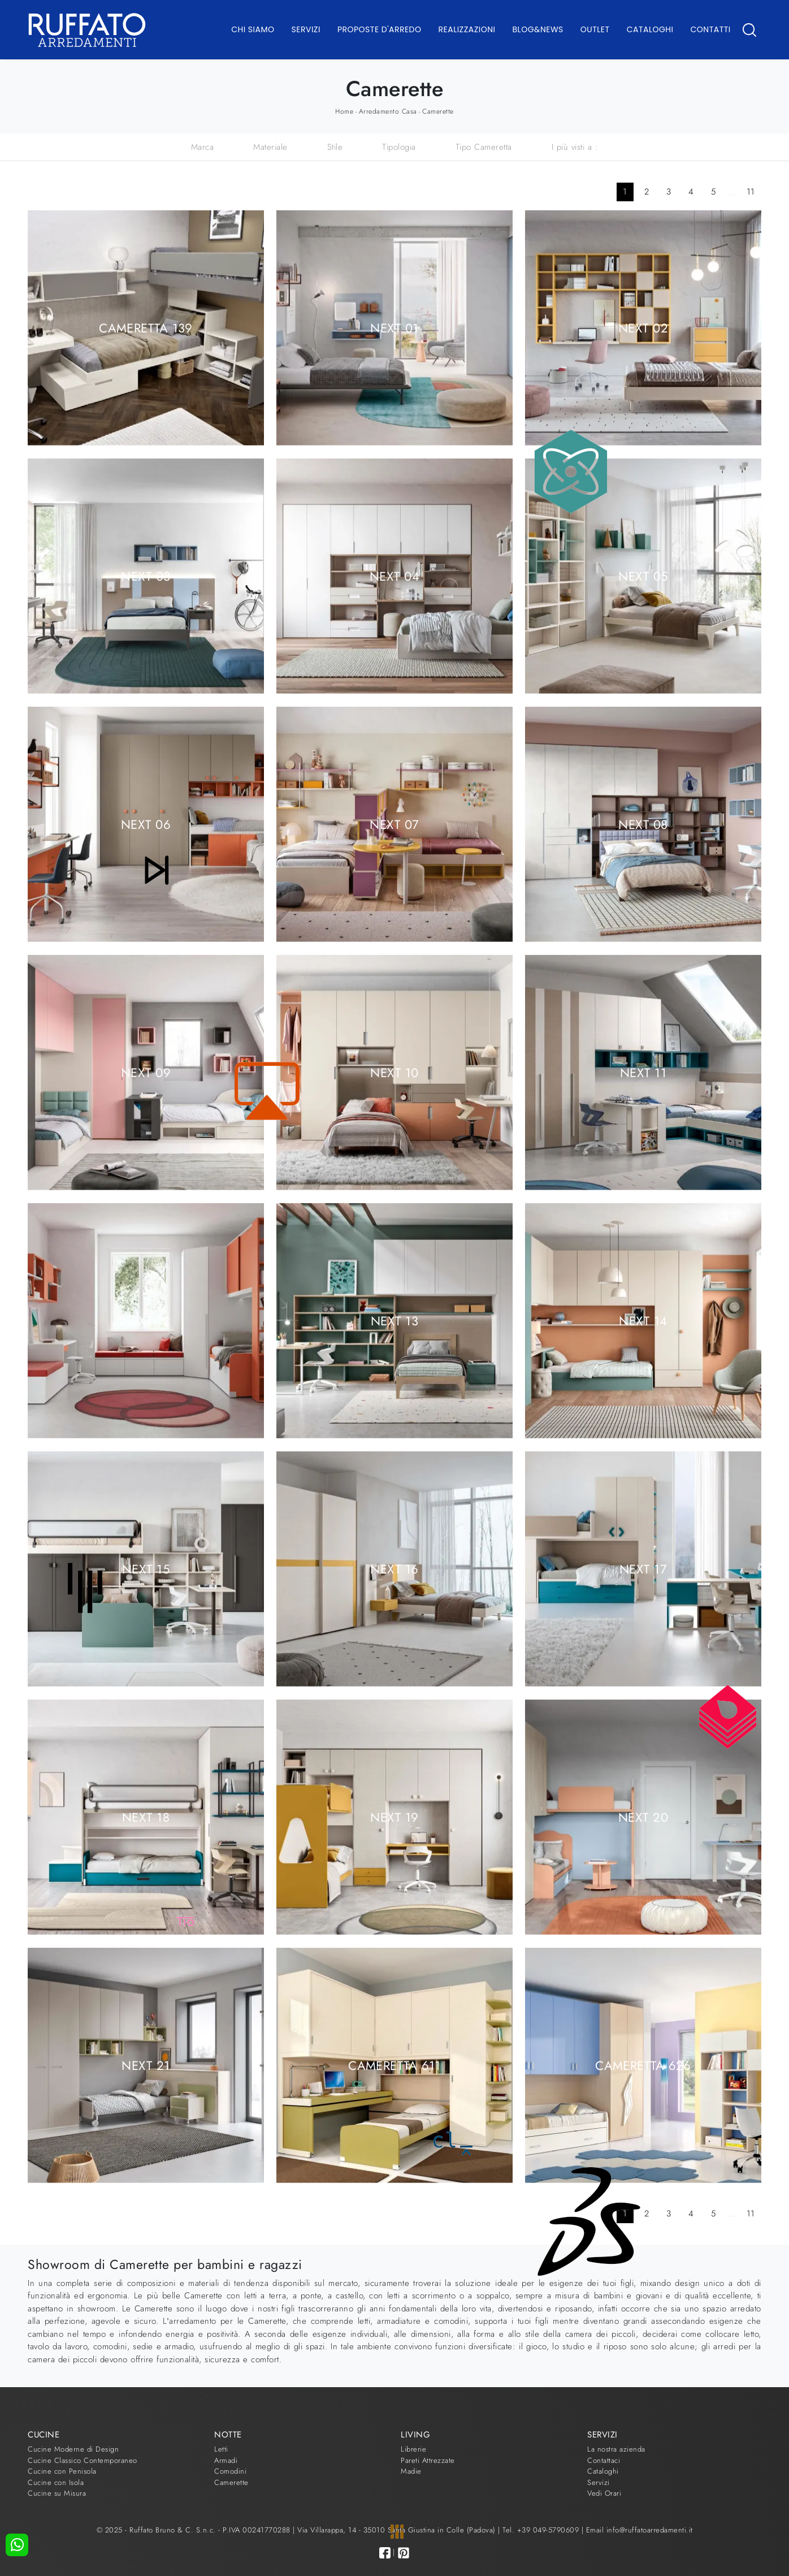 The height and width of the screenshot is (2576, 789). What do you see at coordinates (158, 870) in the screenshot?
I see `skip to the next track` at bounding box center [158, 870].